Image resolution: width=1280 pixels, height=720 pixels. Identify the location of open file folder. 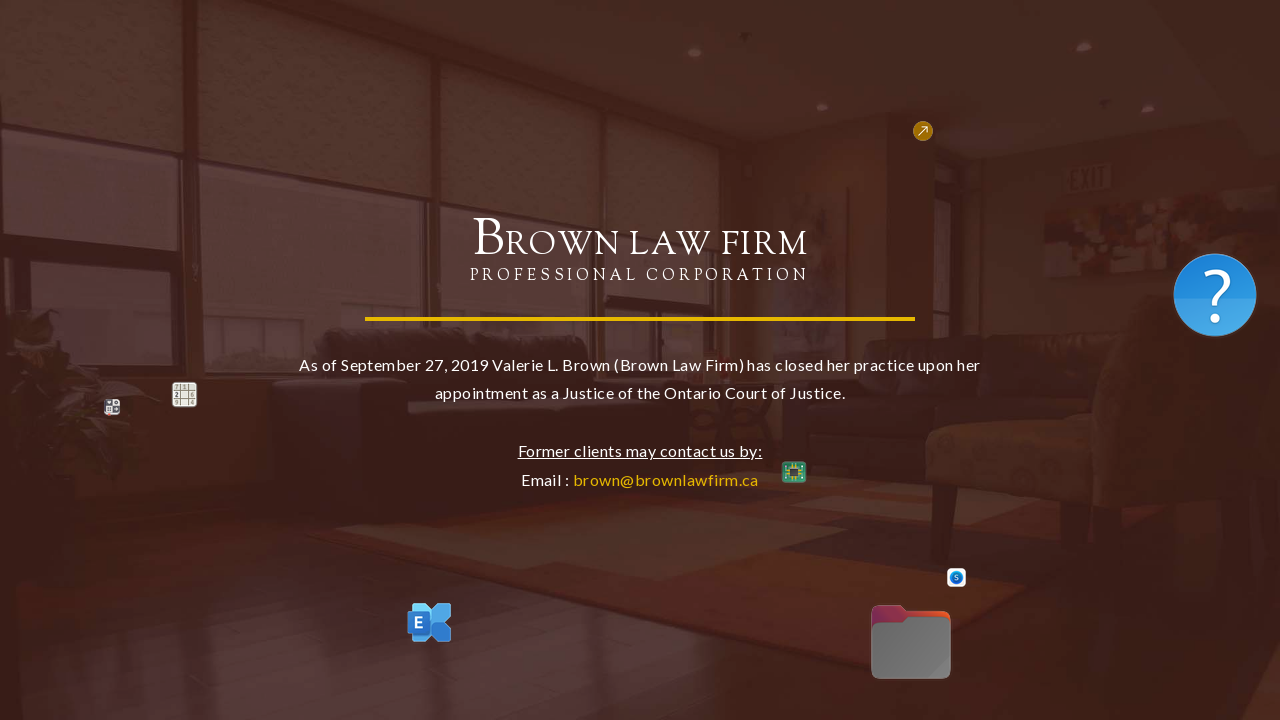
(911, 642).